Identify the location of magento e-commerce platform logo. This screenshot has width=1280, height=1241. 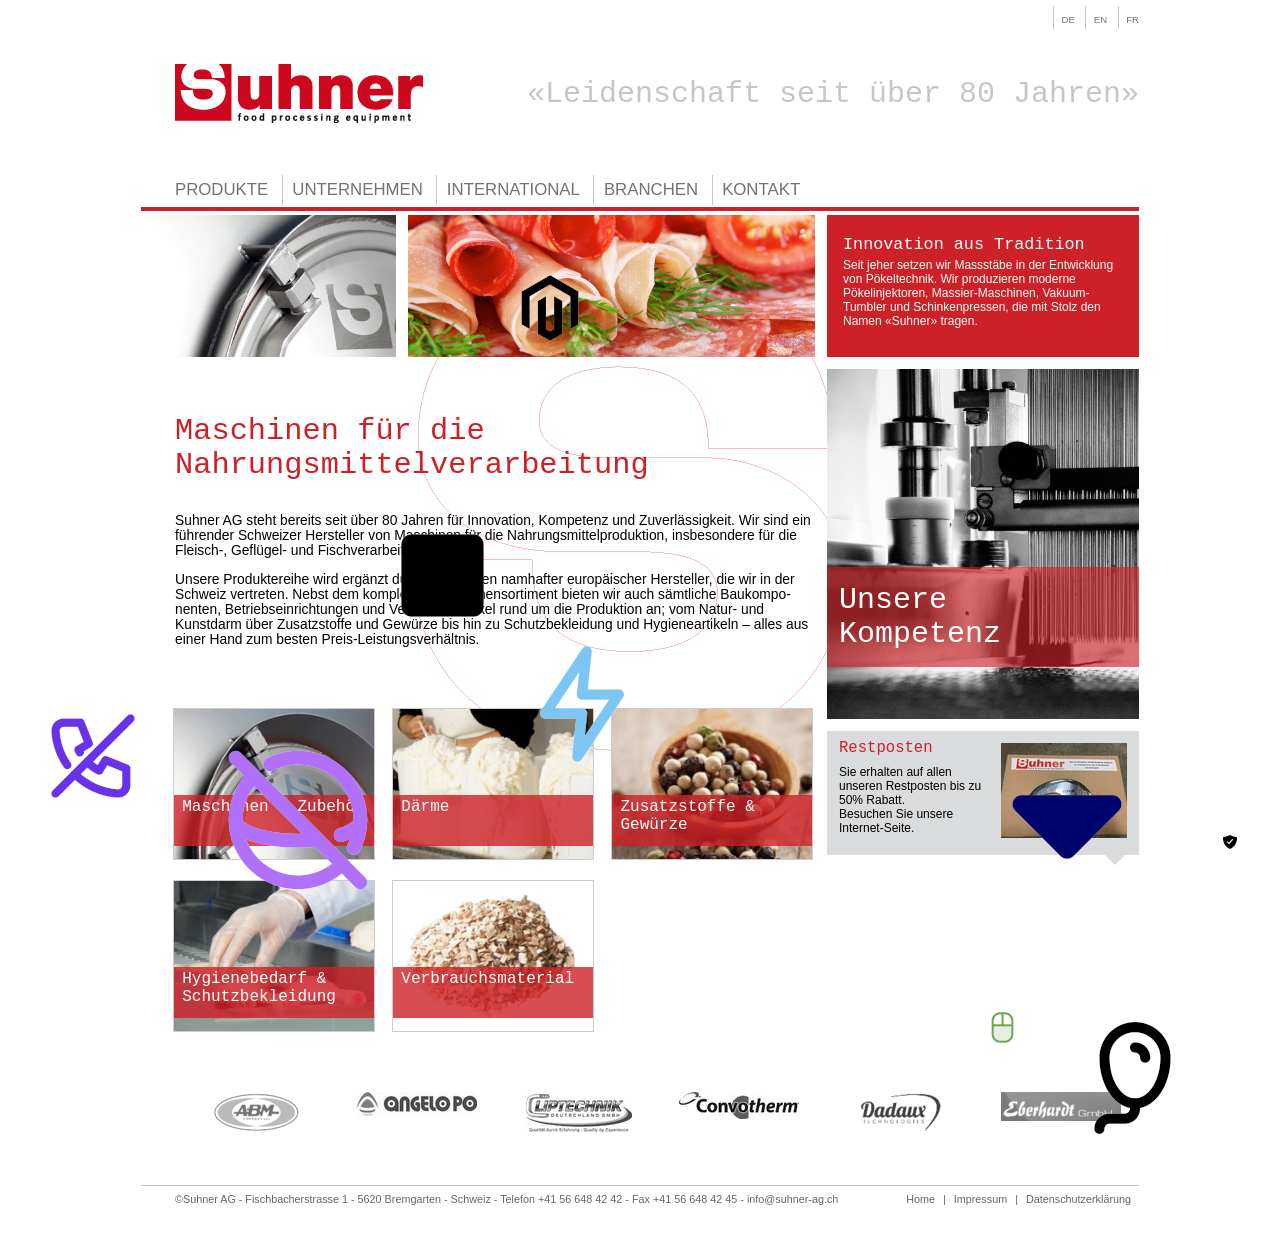
(550, 308).